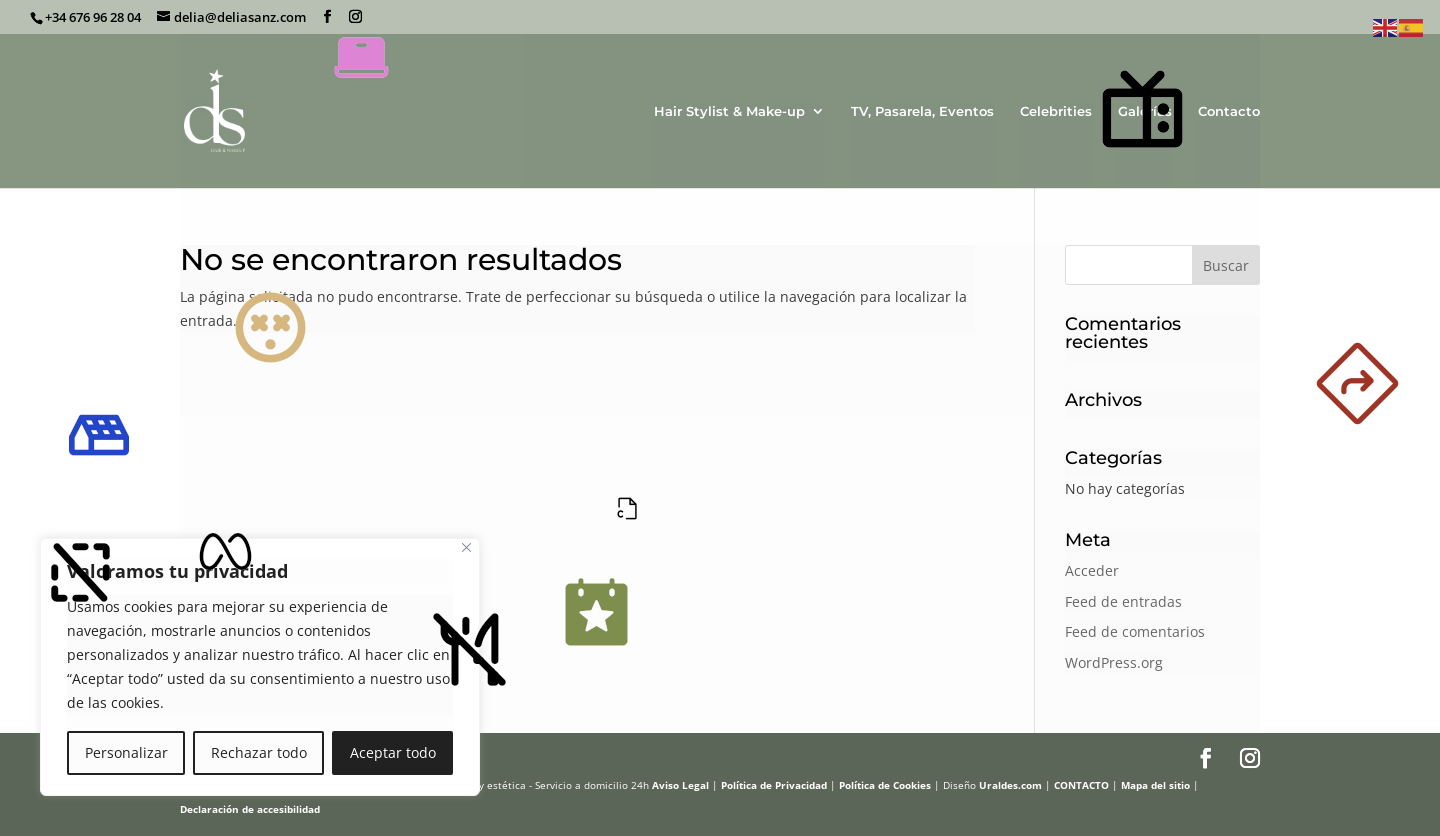 The width and height of the screenshot is (1440, 836). What do you see at coordinates (80, 572) in the screenshot?
I see `disable selection mode` at bounding box center [80, 572].